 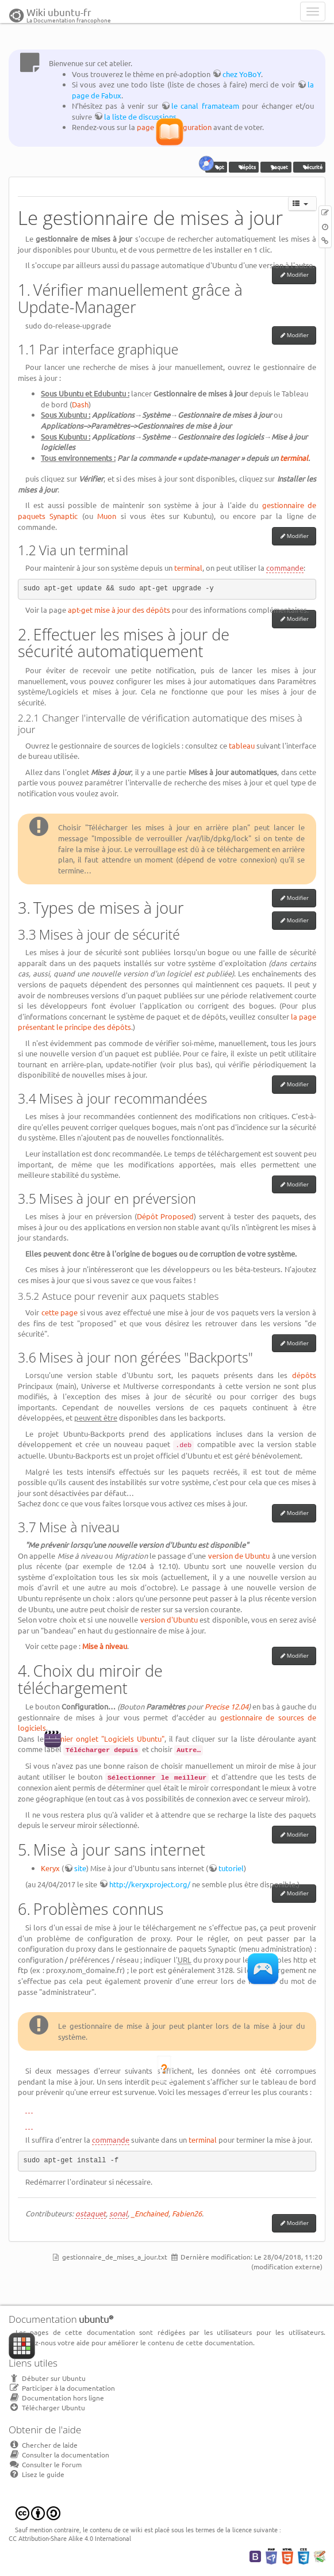 What do you see at coordinates (52, 1739) in the screenshot?
I see `open pitivi video editor` at bounding box center [52, 1739].